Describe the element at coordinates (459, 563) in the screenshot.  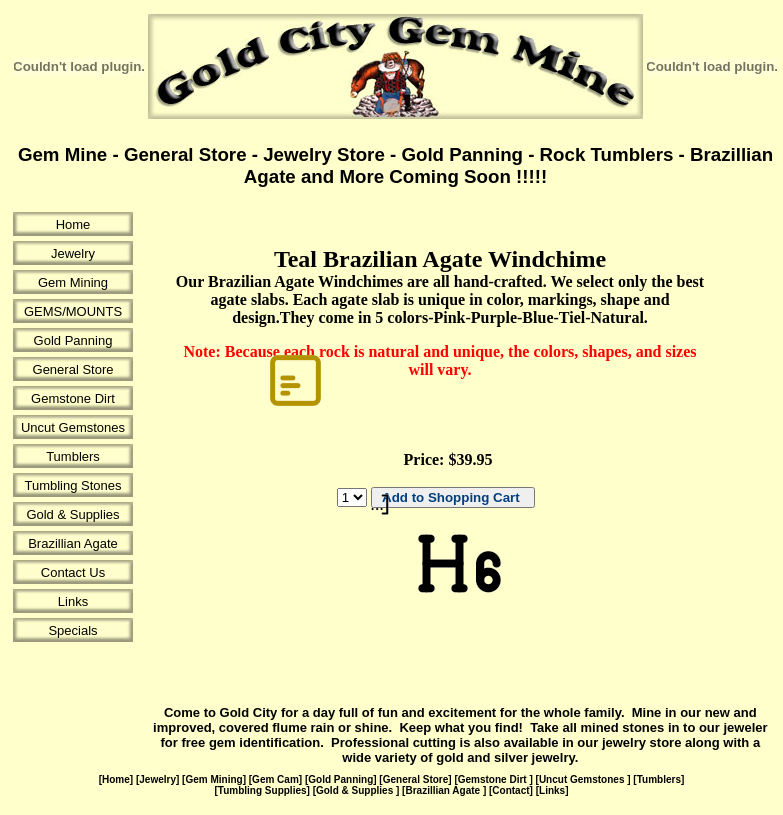
I see `format text as heading level 6` at that location.